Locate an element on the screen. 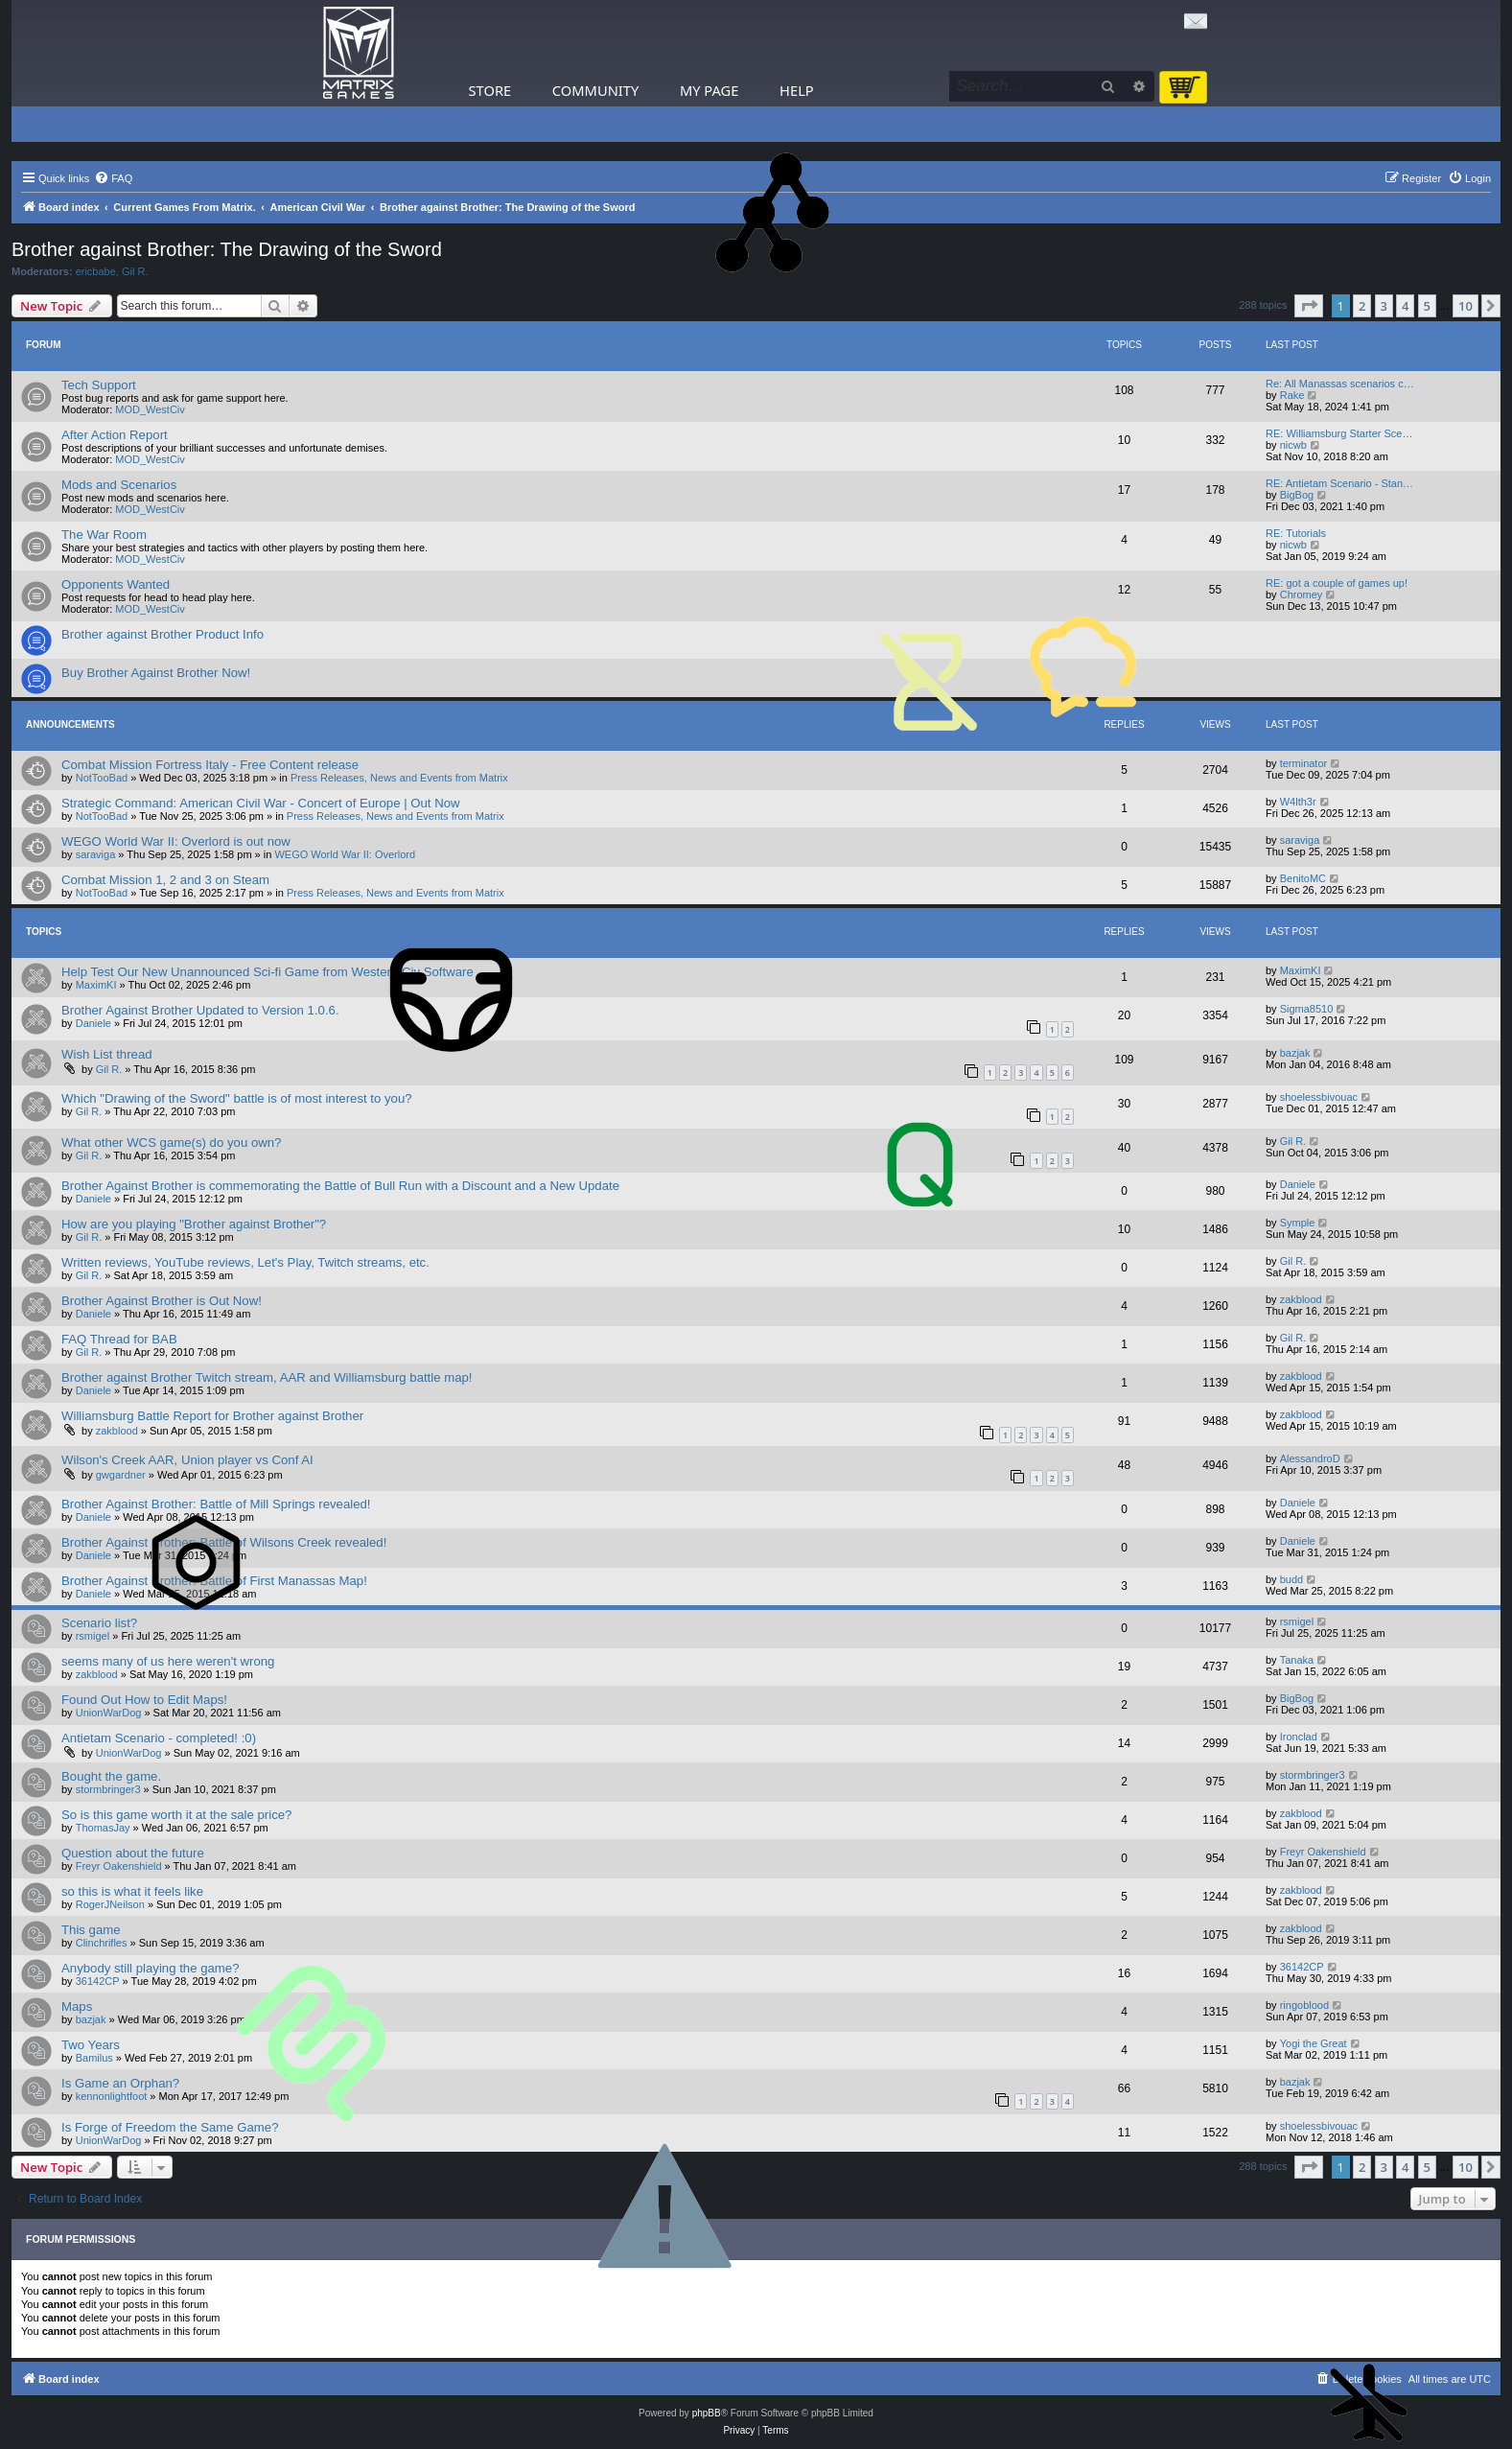  disable timer or countdown is located at coordinates (928, 682).